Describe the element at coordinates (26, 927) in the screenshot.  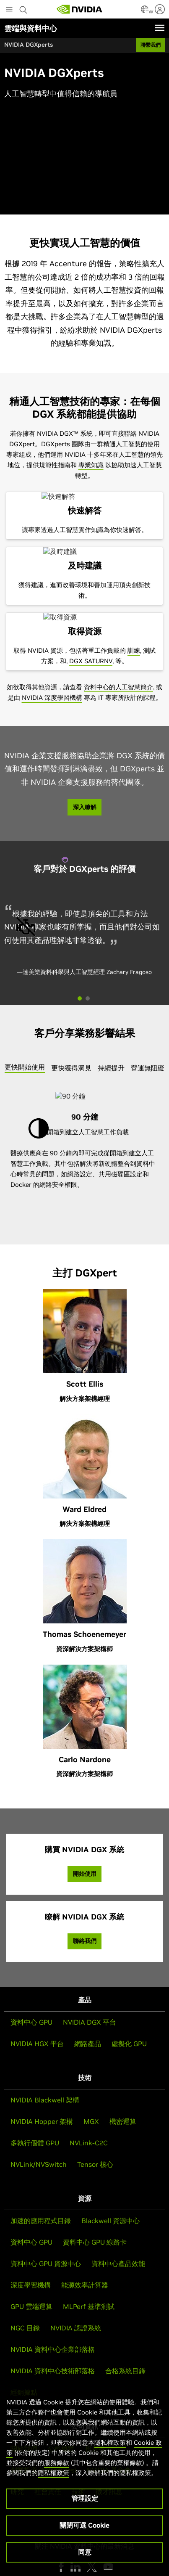
I see `engine disabled or turned off` at that location.